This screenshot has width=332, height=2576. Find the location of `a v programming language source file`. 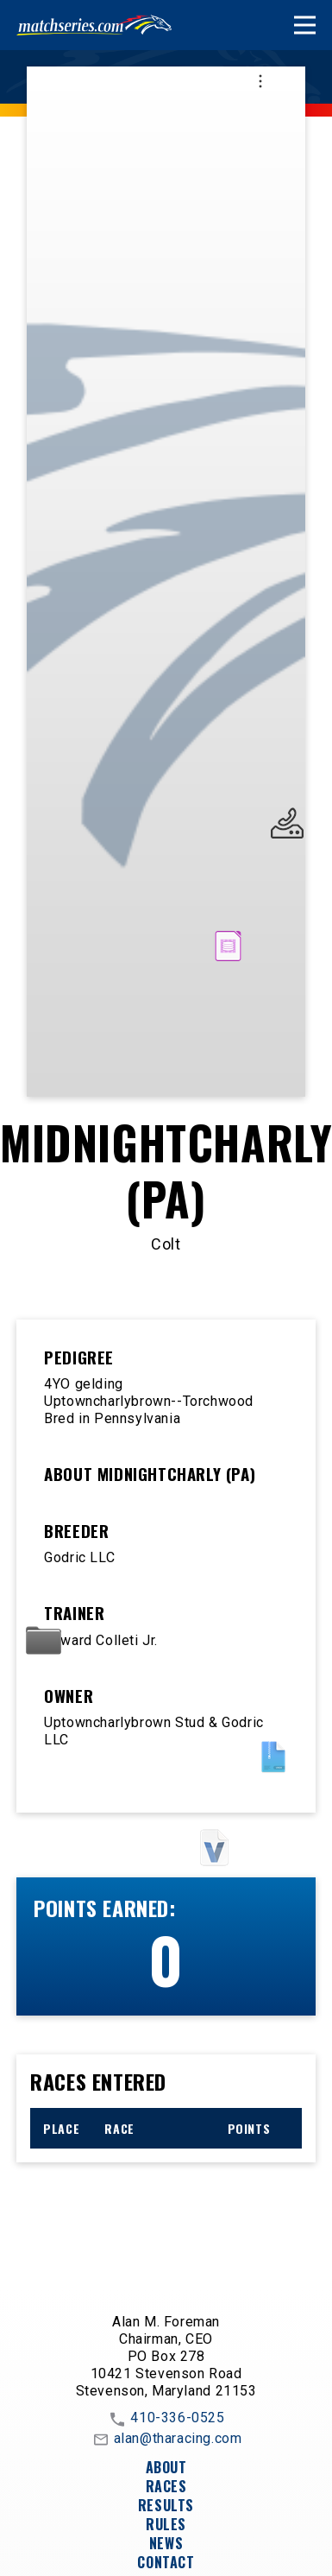

a v programming language source file is located at coordinates (214, 1847).